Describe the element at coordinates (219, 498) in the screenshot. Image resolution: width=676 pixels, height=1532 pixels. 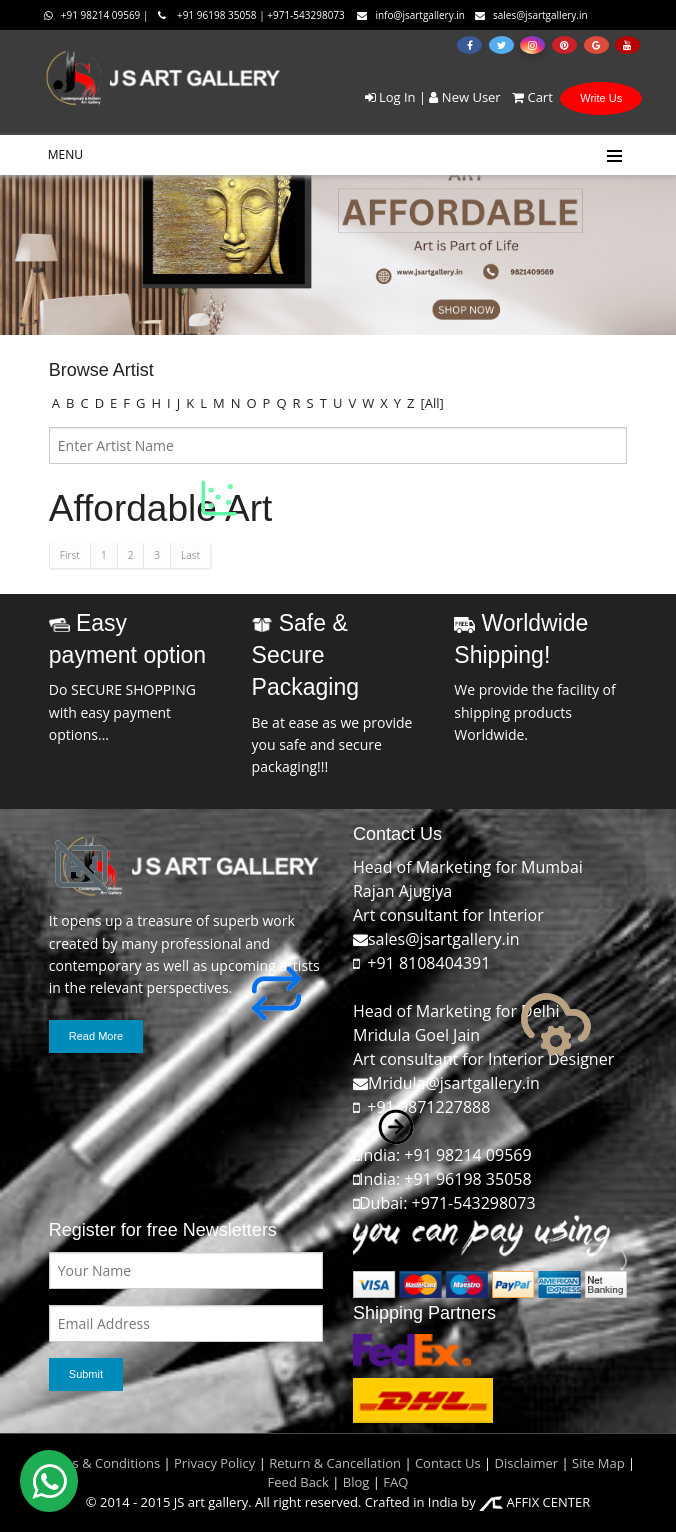
I see `view scatter plot data visualization` at that location.